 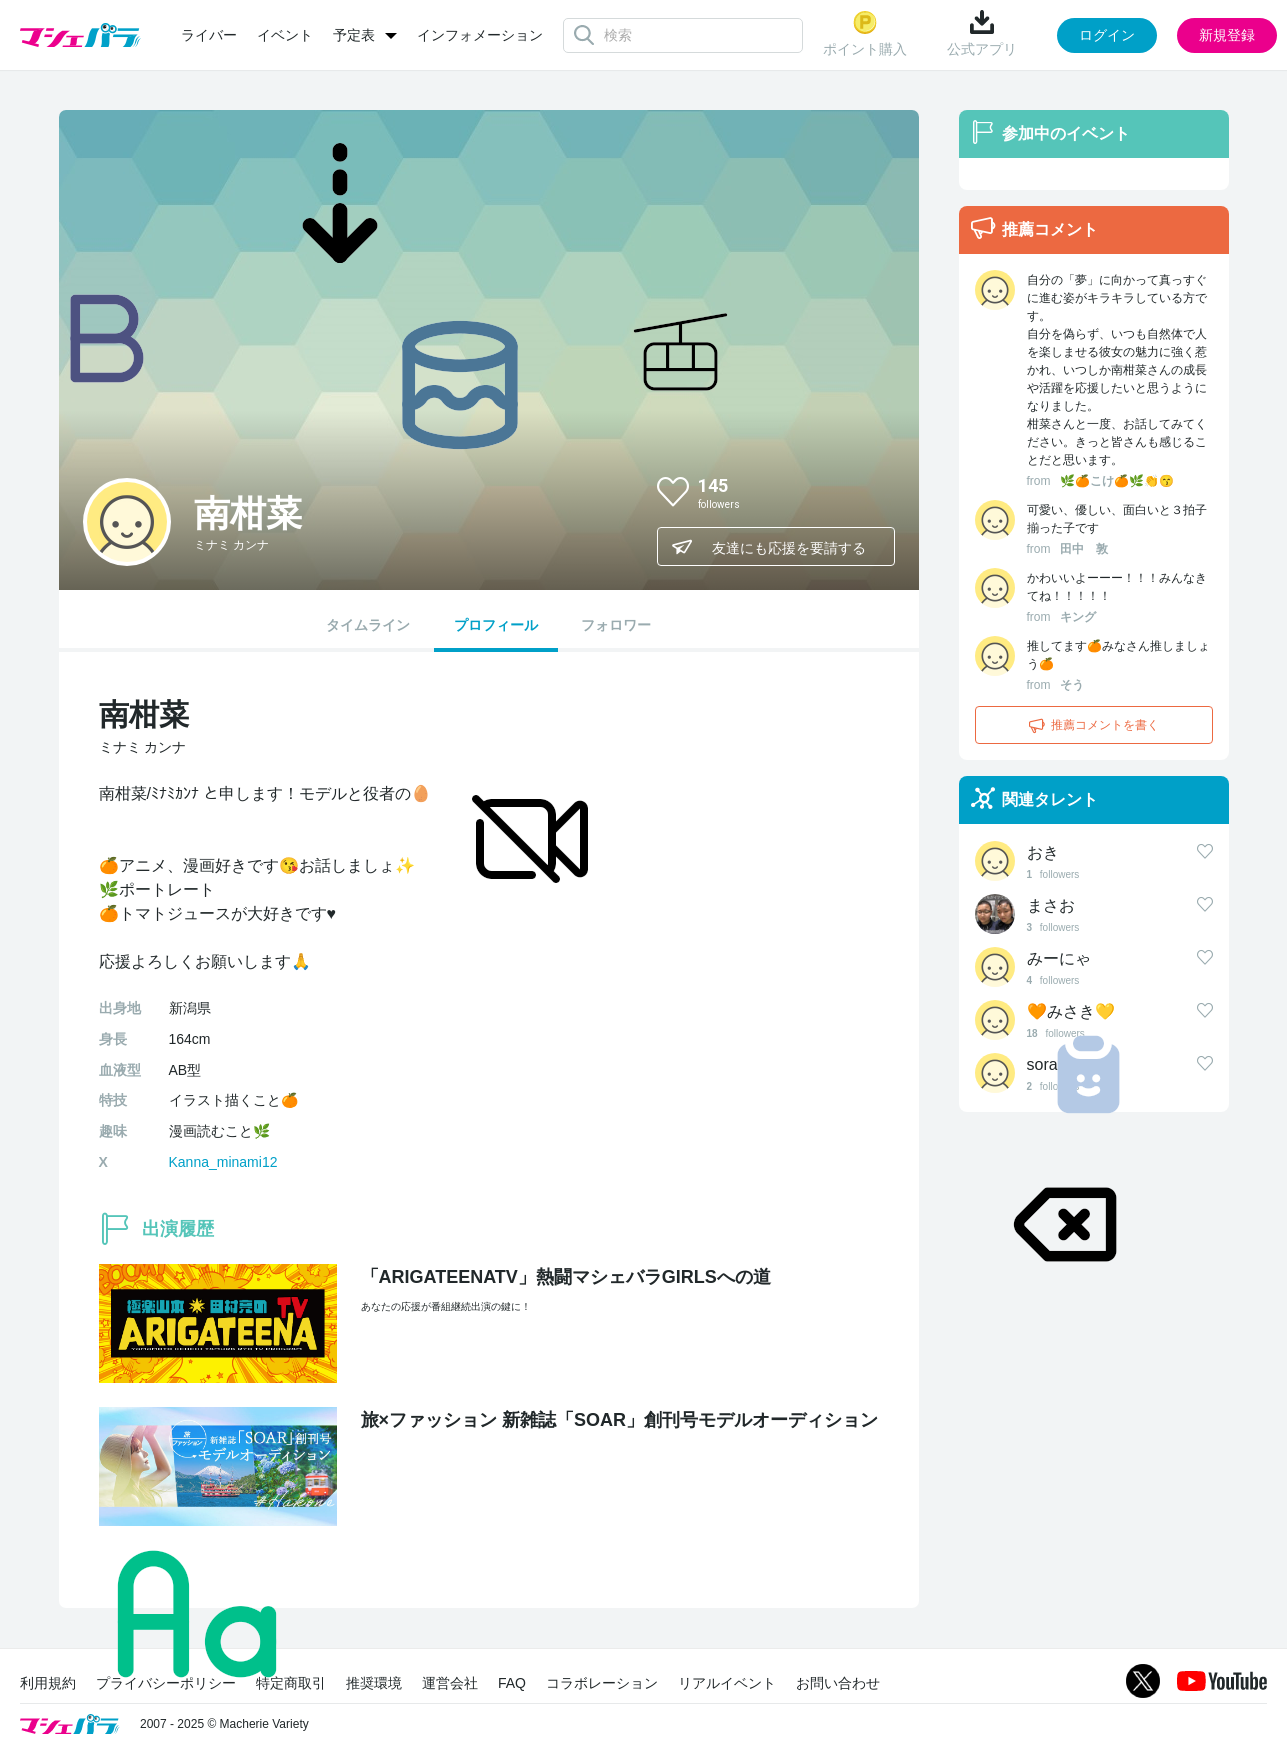 I want to click on apply bold formatting to selected text, so click(x=104, y=338).